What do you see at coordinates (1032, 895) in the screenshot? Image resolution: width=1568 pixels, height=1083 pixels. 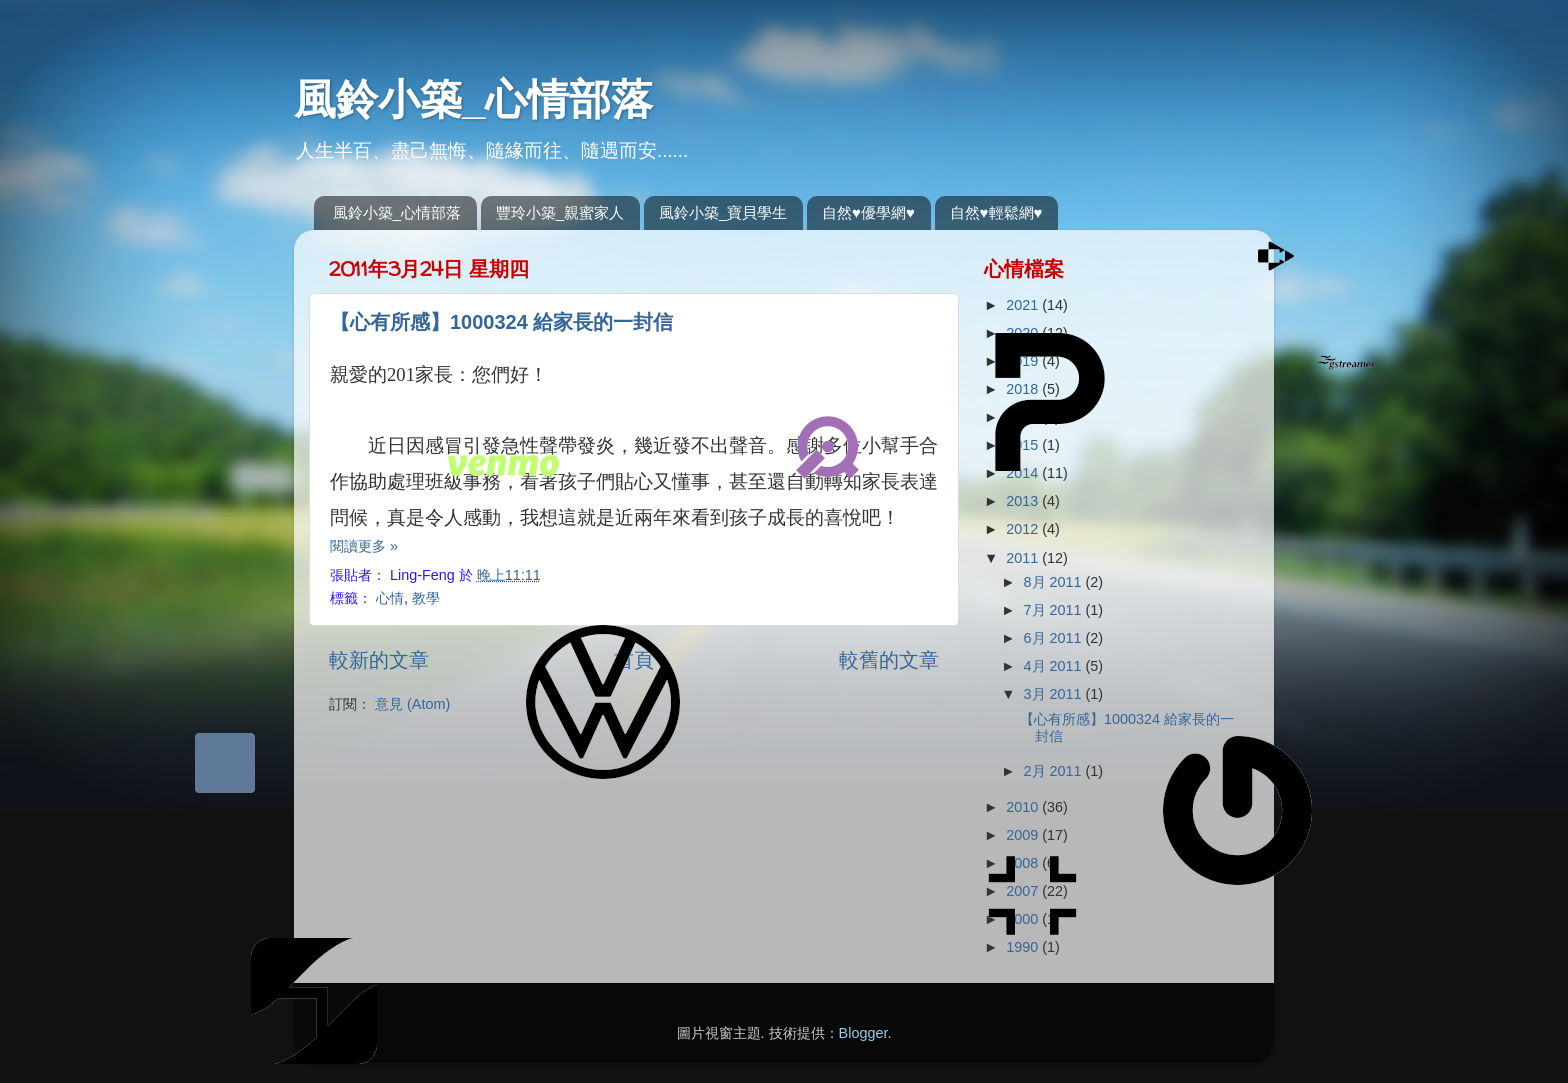 I see `exit fullscreen mode` at bounding box center [1032, 895].